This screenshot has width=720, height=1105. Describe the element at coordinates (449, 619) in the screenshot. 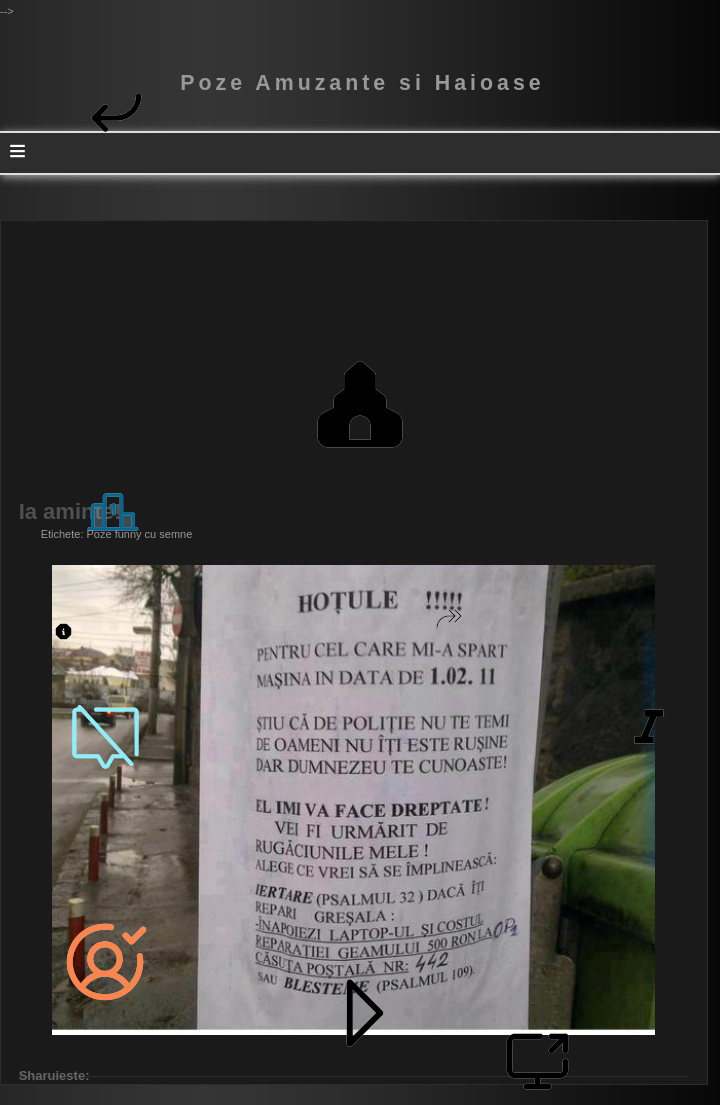

I see `forward or share content multiple times` at that location.